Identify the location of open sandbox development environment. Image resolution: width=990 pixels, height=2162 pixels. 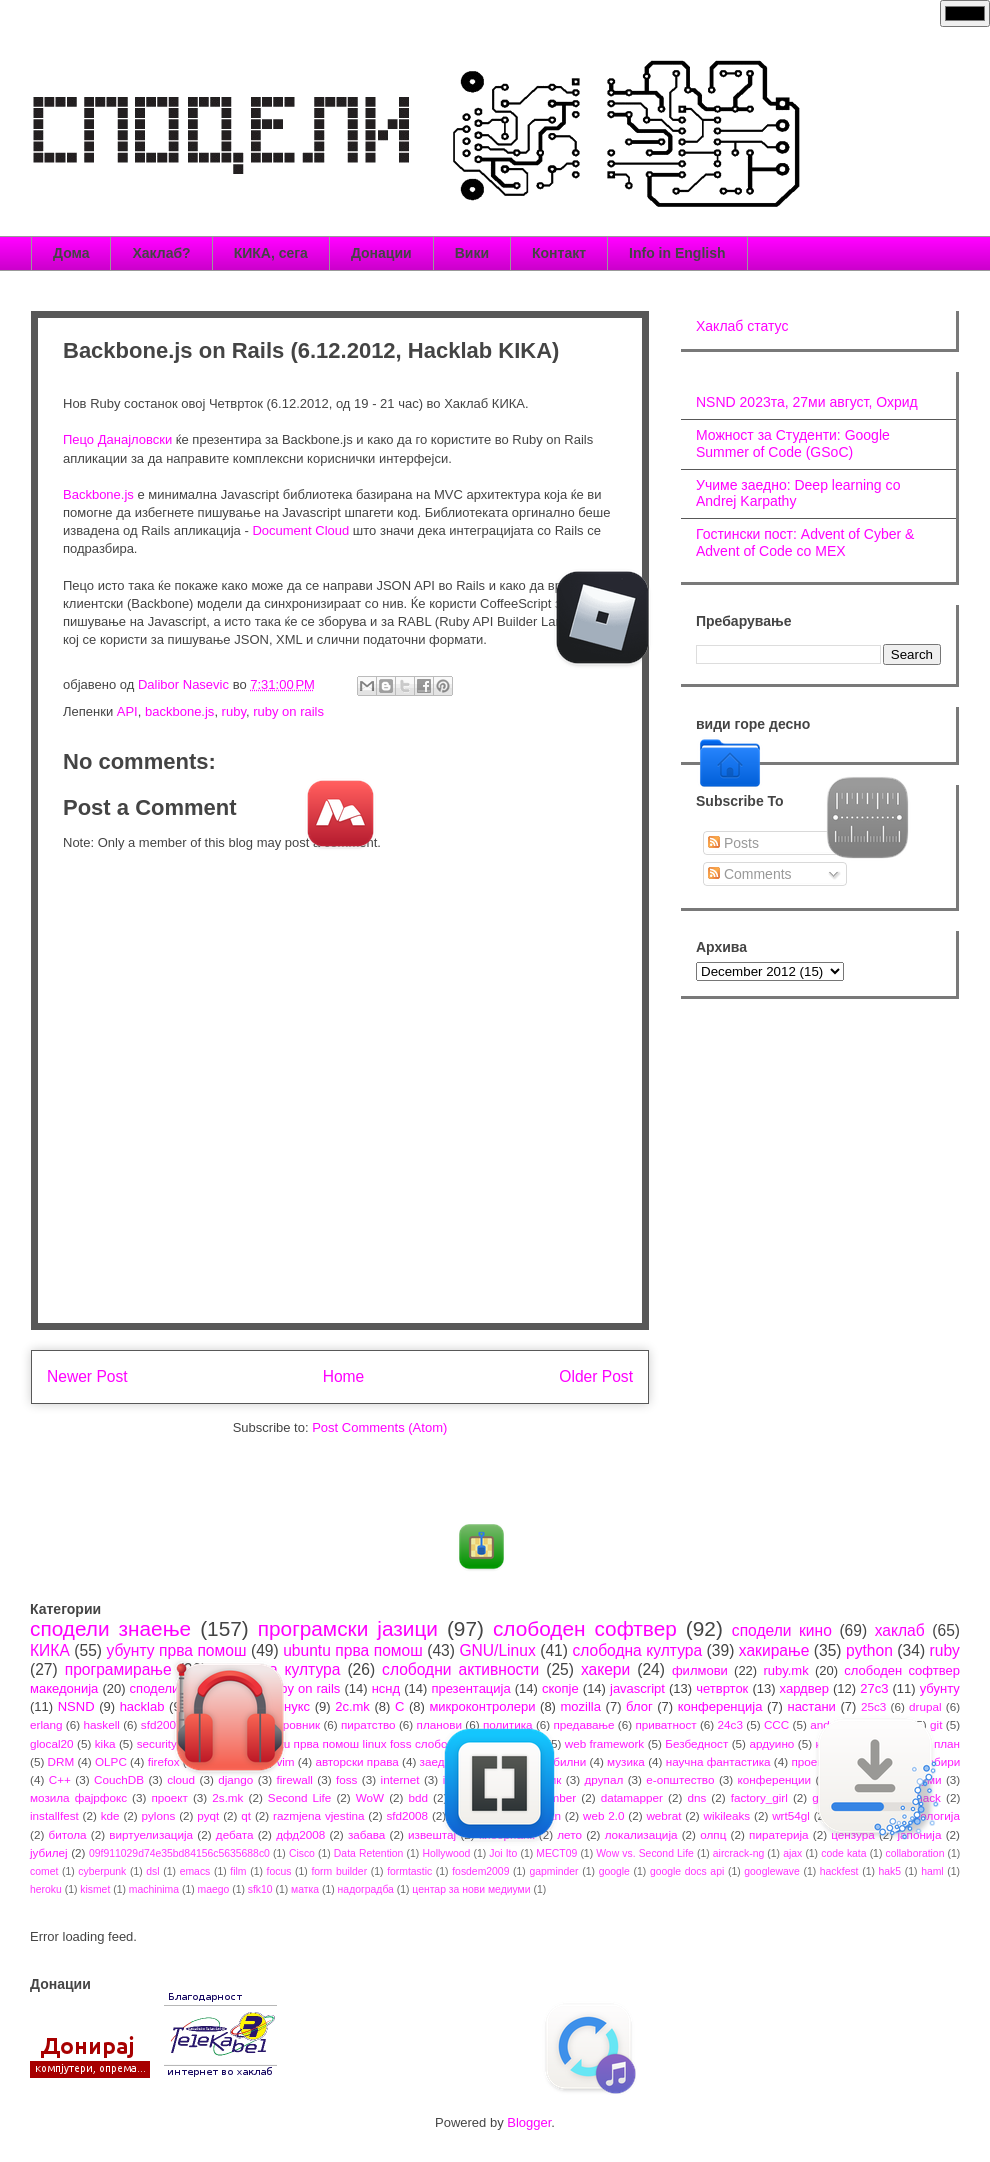
(481, 1546).